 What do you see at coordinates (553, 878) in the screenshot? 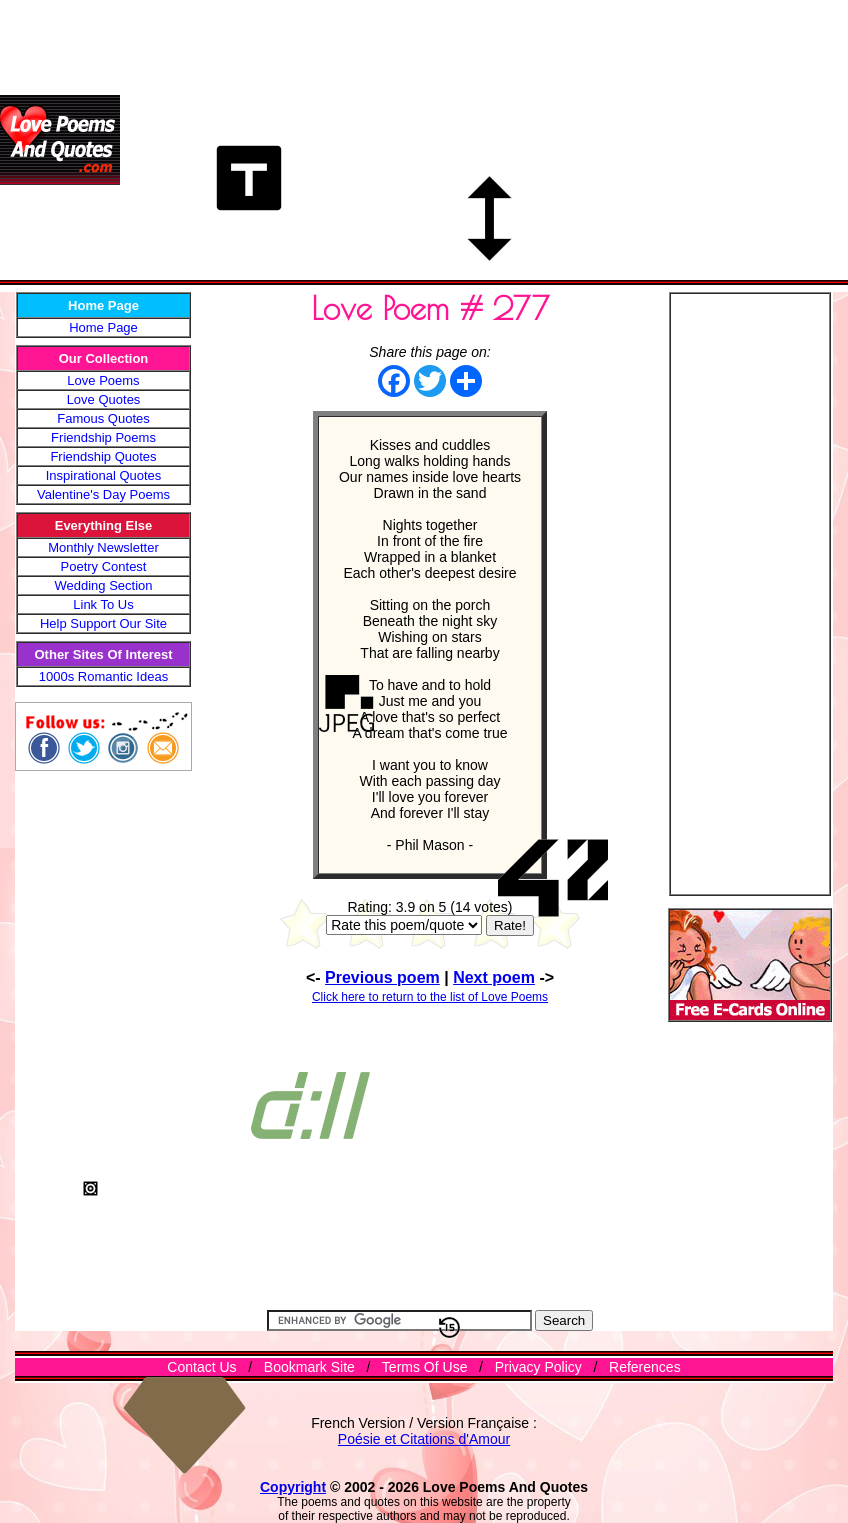
I see `42 coding school logo` at bounding box center [553, 878].